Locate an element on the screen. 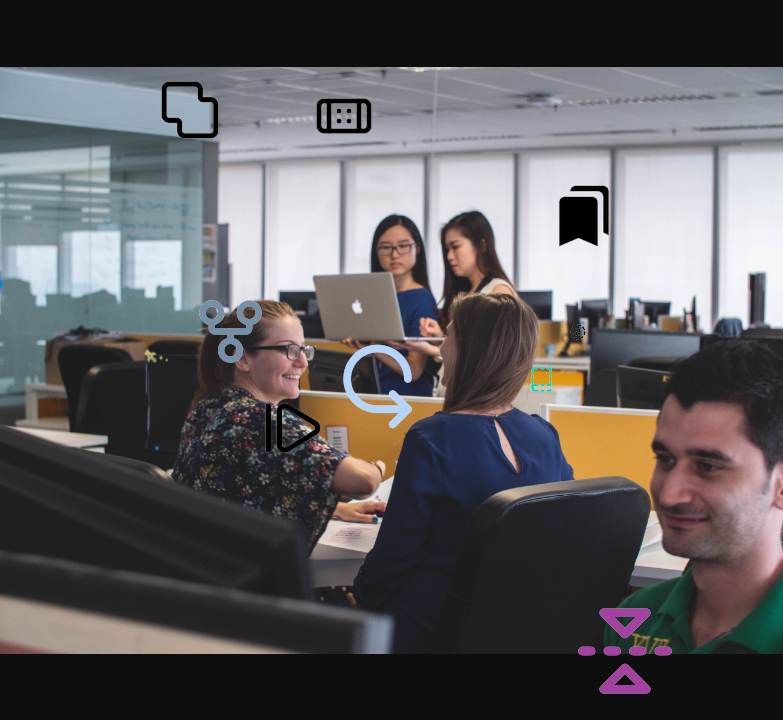 The height and width of the screenshot is (720, 783). merge or combine selected items is located at coordinates (190, 110).